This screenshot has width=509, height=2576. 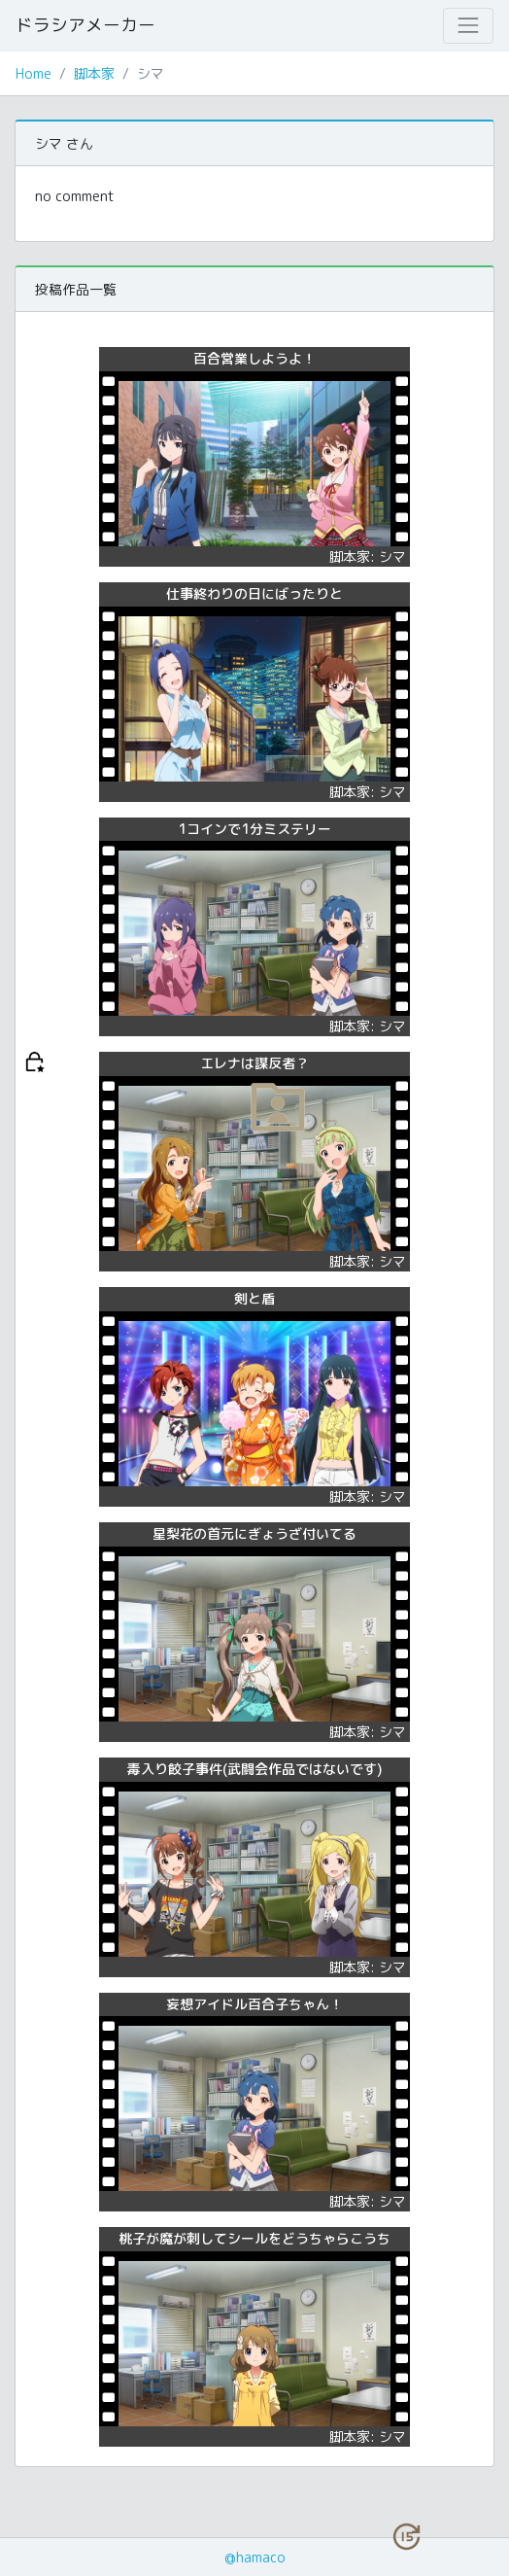 What do you see at coordinates (34, 1062) in the screenshot?
I see `mark a password or credential as a favorite` at bounding box center [34, 1062].